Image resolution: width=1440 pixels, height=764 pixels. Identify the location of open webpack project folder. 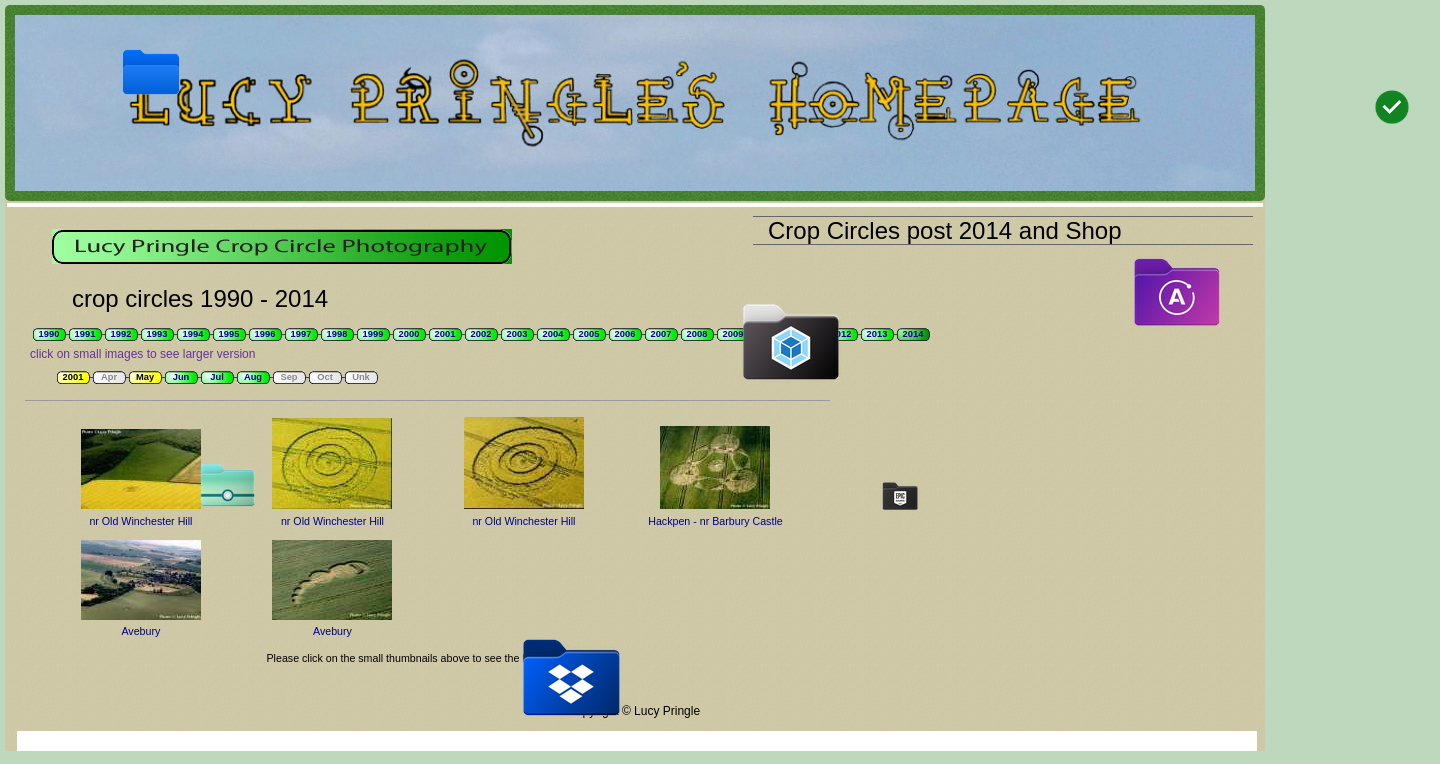
(790, 344).